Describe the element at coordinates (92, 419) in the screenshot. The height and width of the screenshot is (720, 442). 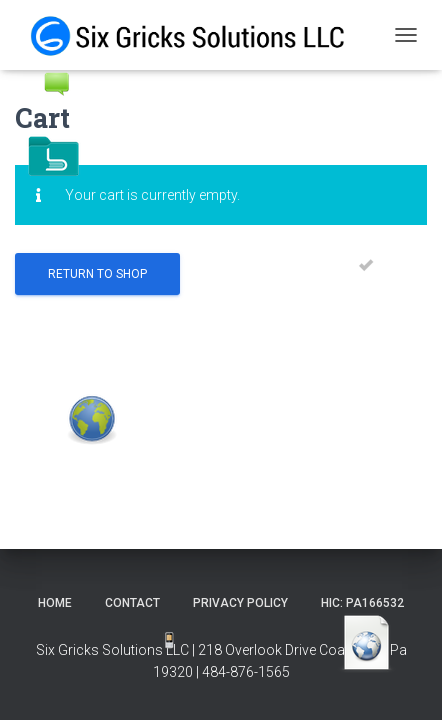
I see `indicates web or internet content` at that location.